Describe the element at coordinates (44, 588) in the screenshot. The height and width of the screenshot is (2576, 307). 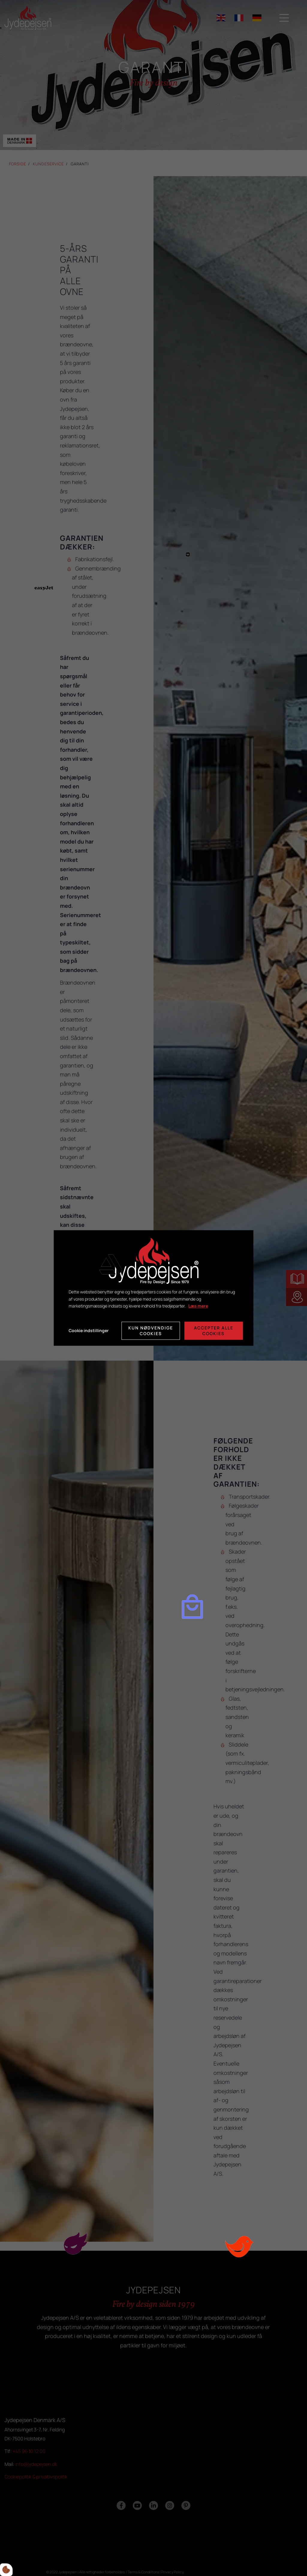
I see `easyJet airline app or website` at that location.